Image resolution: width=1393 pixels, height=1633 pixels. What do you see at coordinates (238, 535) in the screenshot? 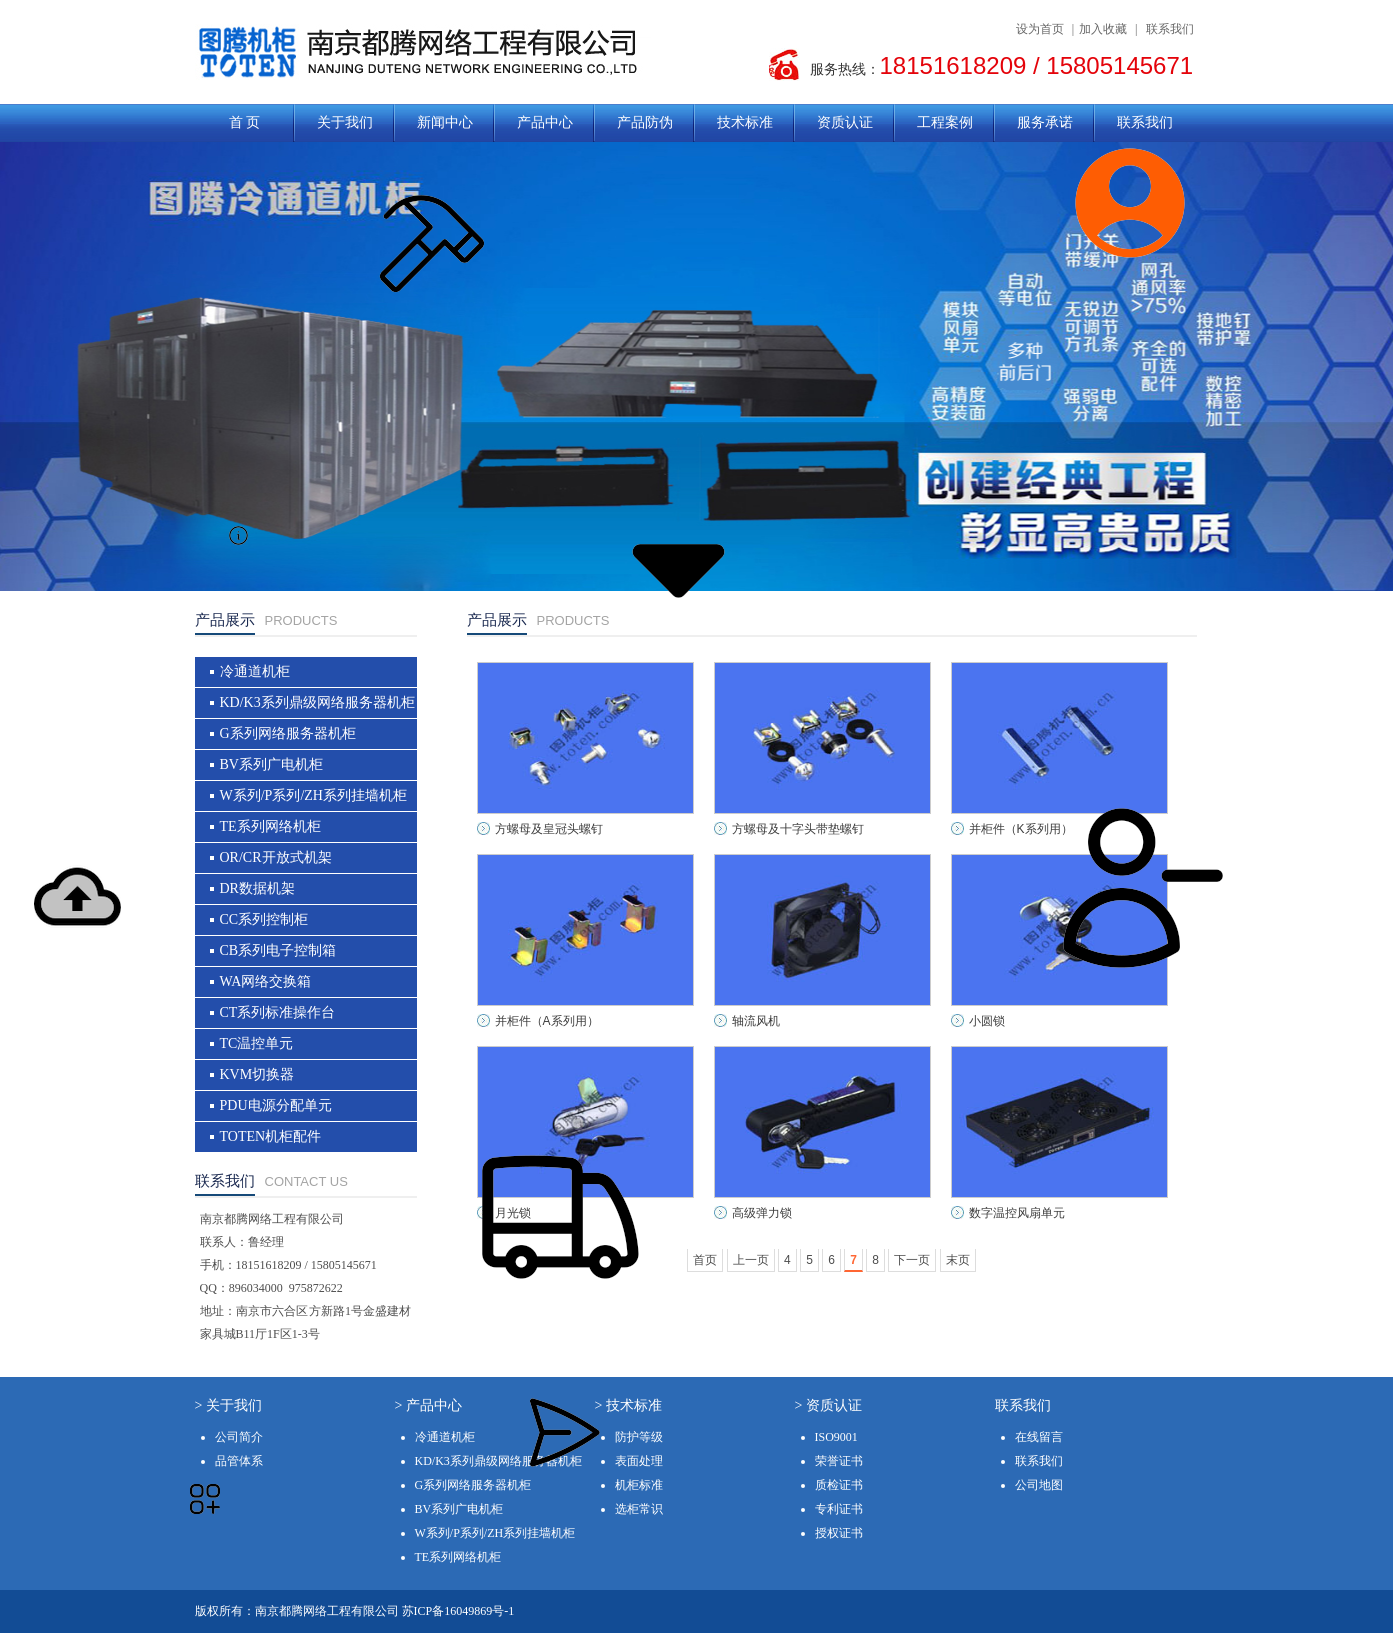
I see `view more information or details` at bounding box center [238, 535].